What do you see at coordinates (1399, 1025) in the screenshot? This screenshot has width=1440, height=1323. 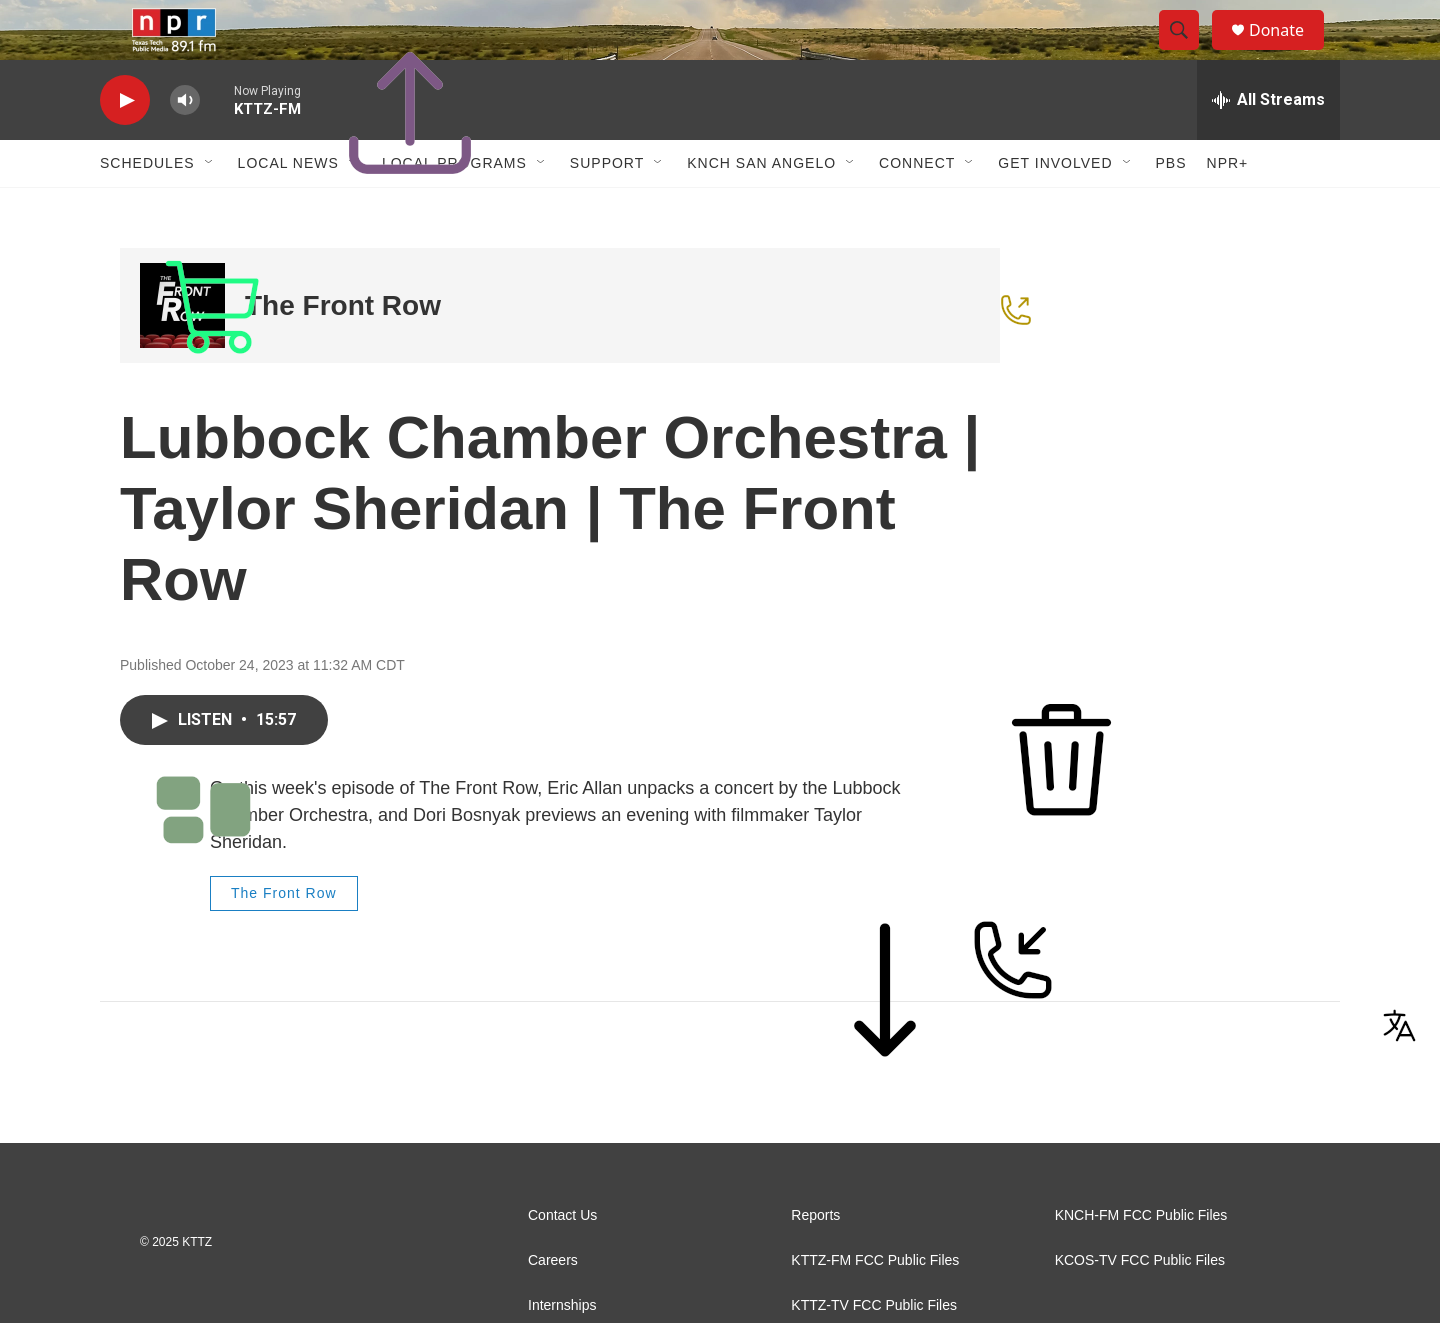 I see `change language settings` at bounding box center [1399, 1025].